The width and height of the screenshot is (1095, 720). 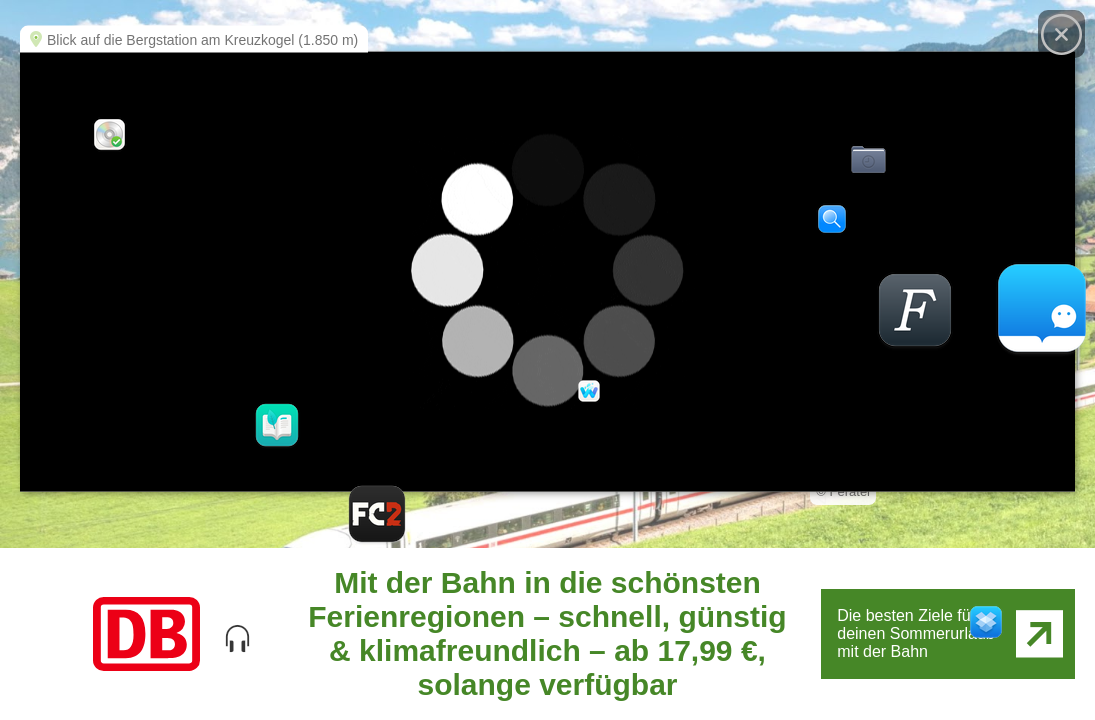 What do you see at coordinates (277, 425) in the screenshot?
I see `open foliate e-book reader app` at bounding box center [277, 425].